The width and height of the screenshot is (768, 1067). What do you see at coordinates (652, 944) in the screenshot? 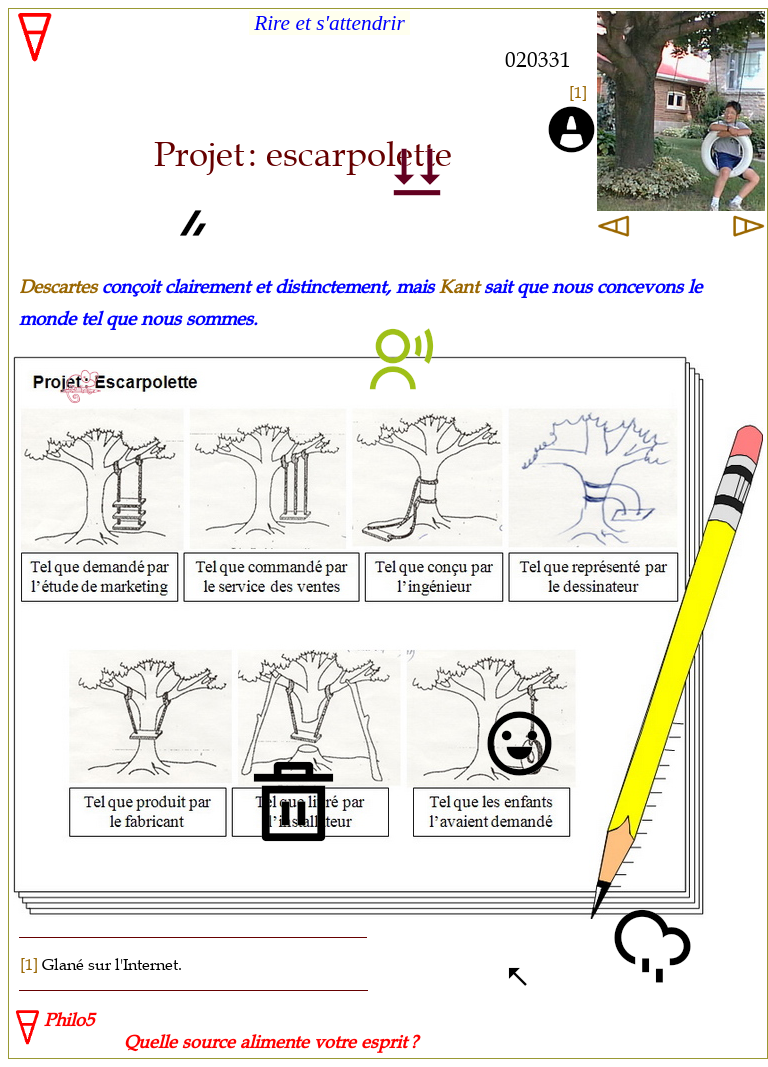
I see `indicates light rain or drizzle conditions` at bounding box center [652, 944].